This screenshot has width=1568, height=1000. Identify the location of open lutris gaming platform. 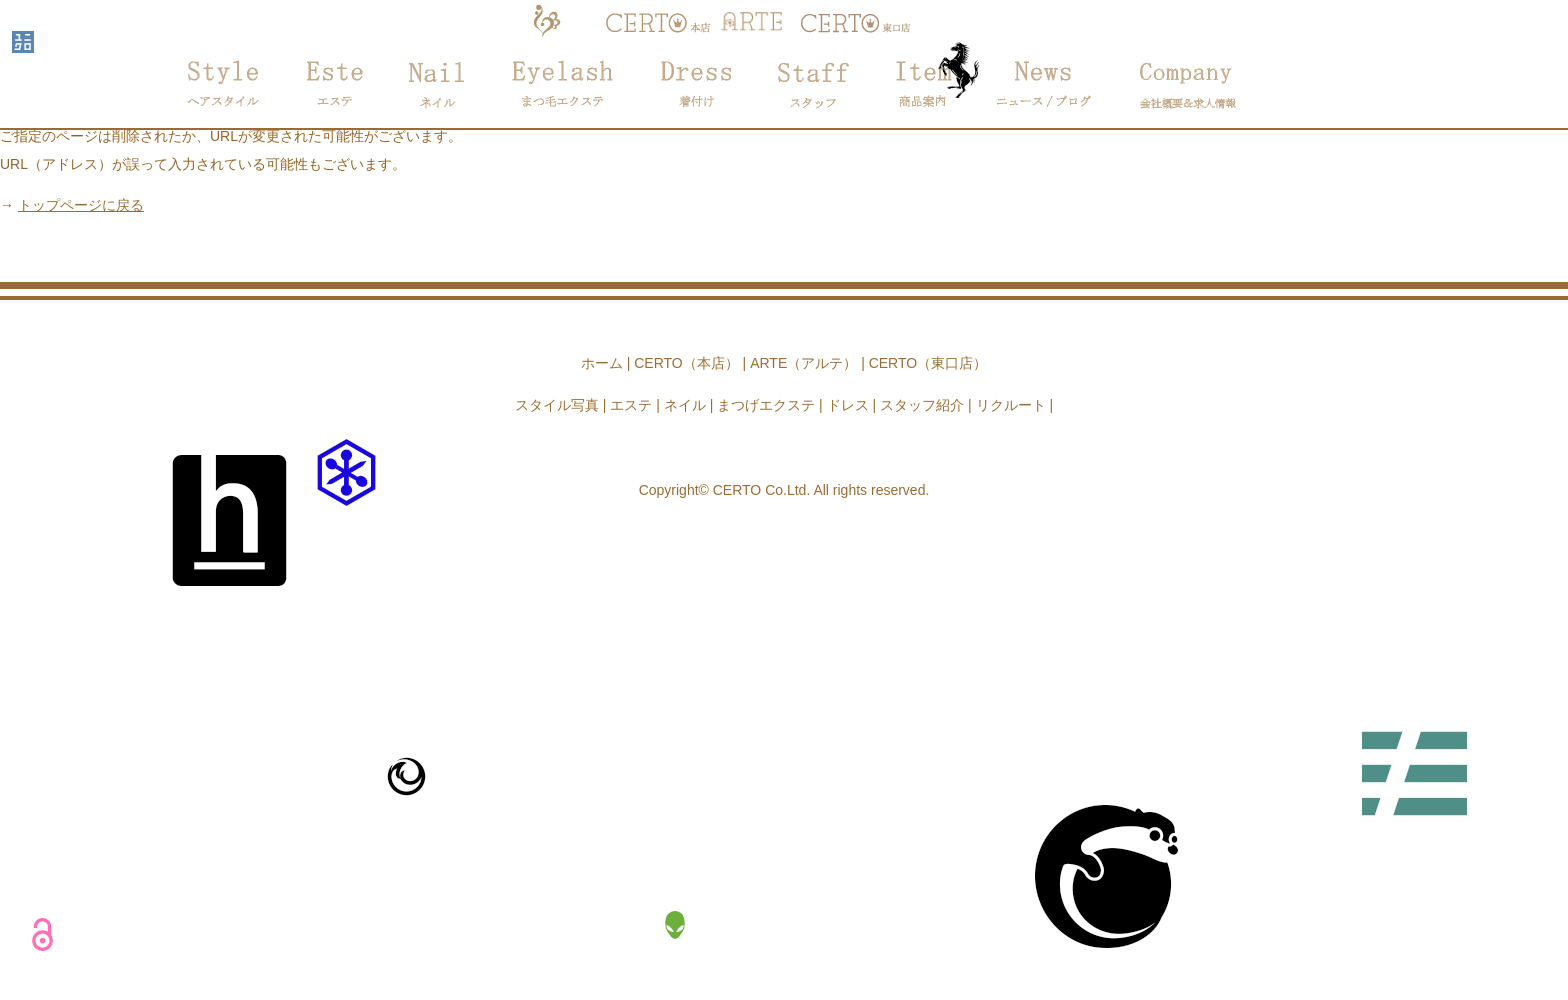
(1106, 876).